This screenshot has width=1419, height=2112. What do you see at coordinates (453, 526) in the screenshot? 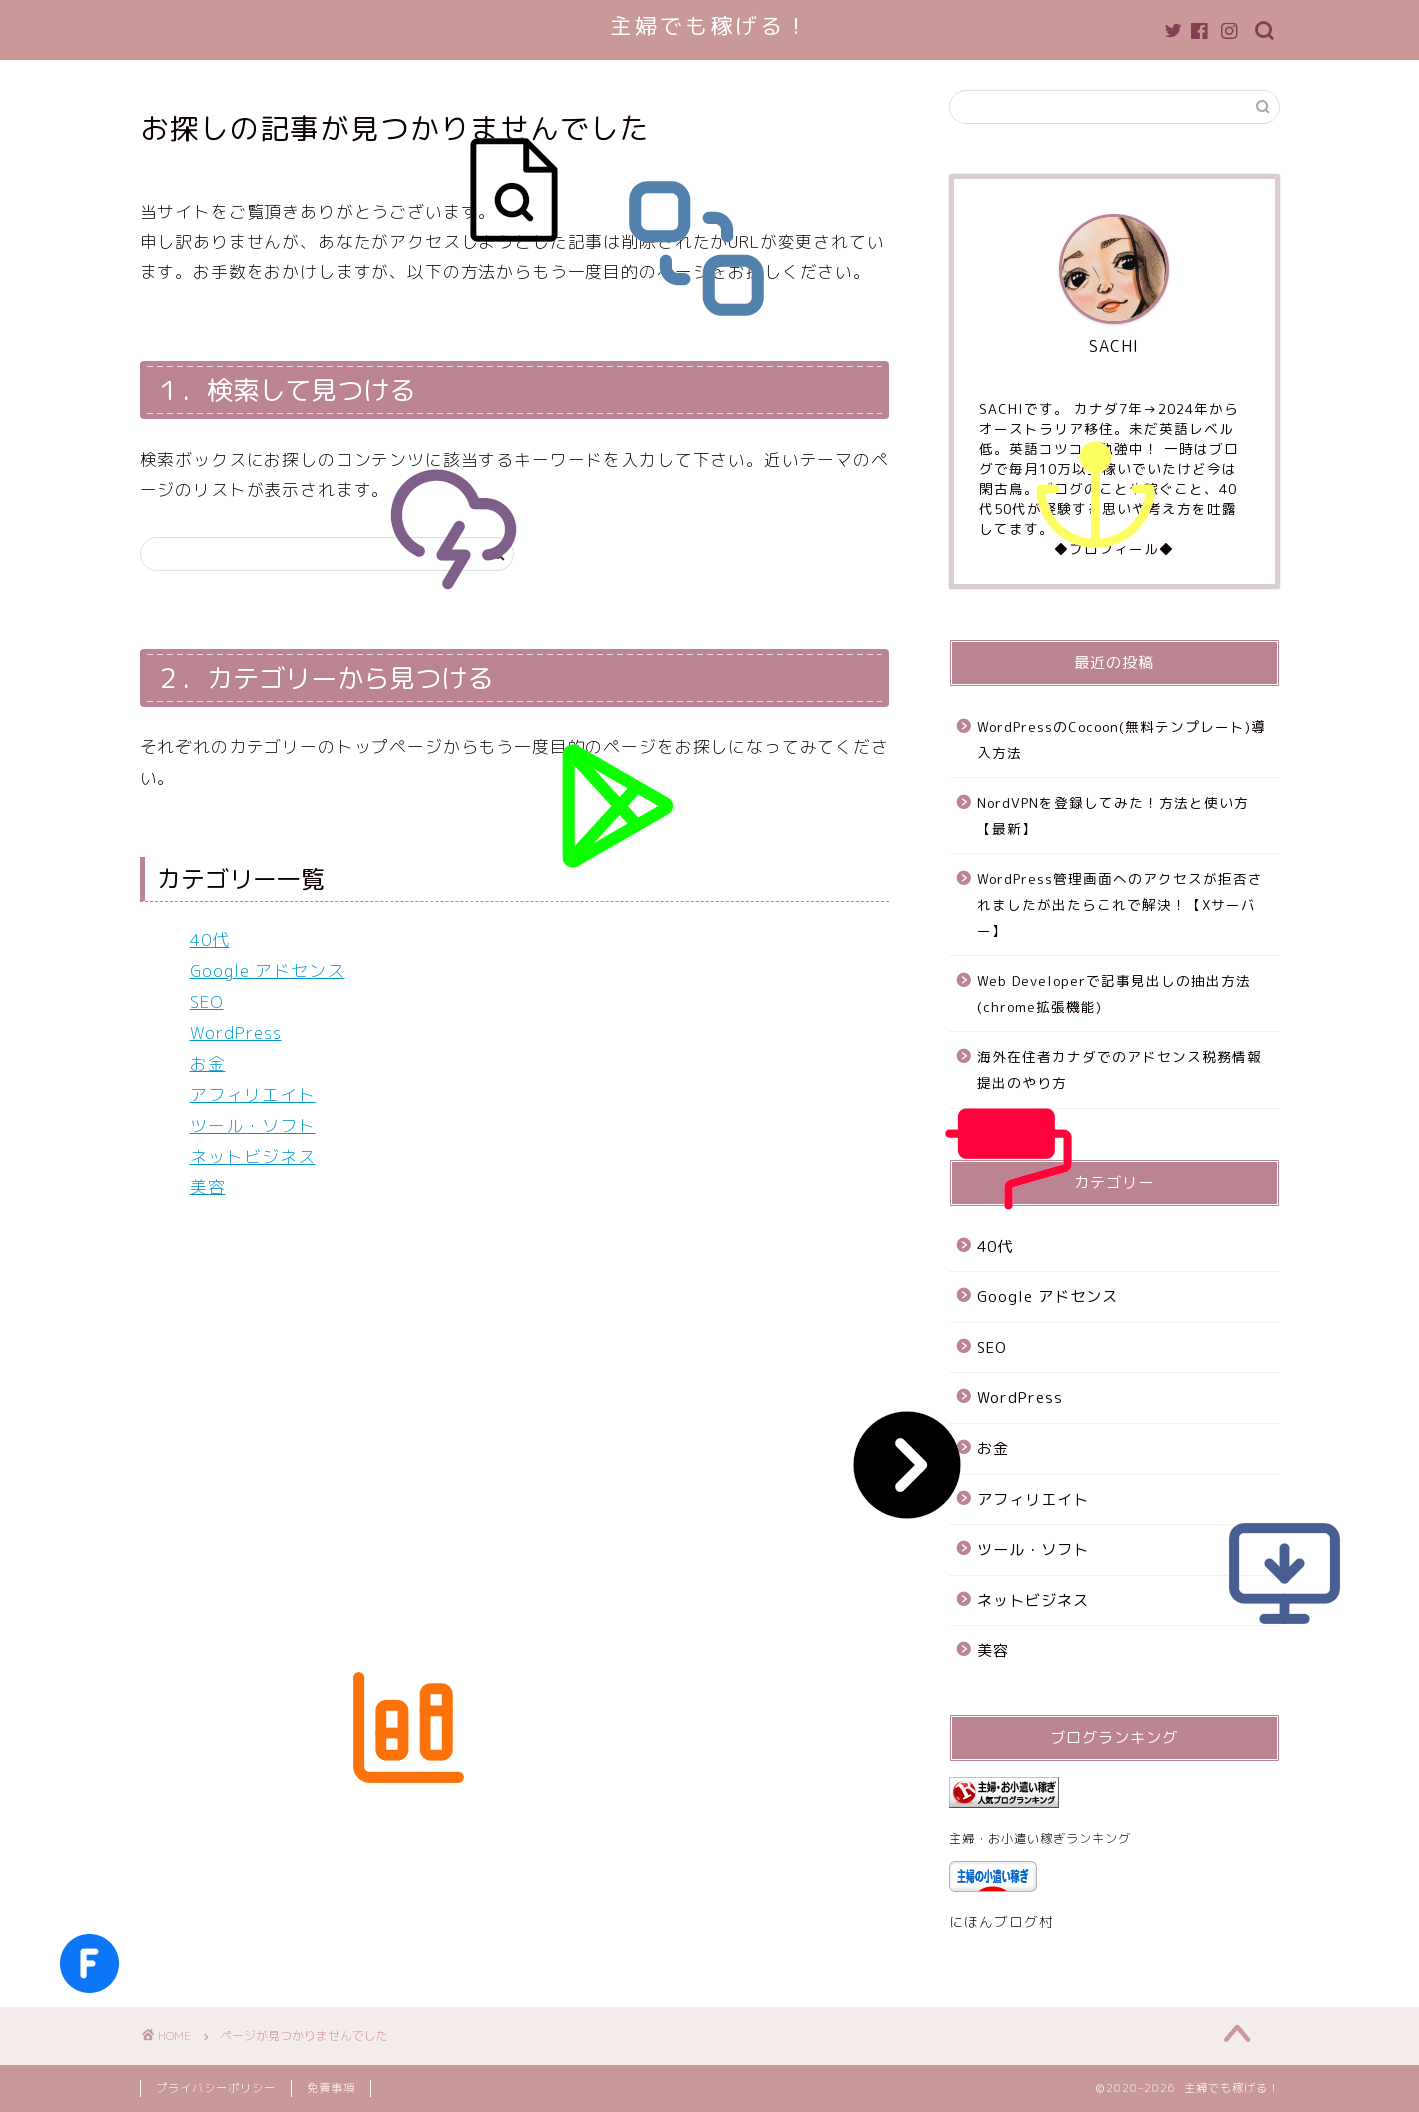
I see `indicates thunderstorm or severe weather conditions` at bounding box center [453, 526].